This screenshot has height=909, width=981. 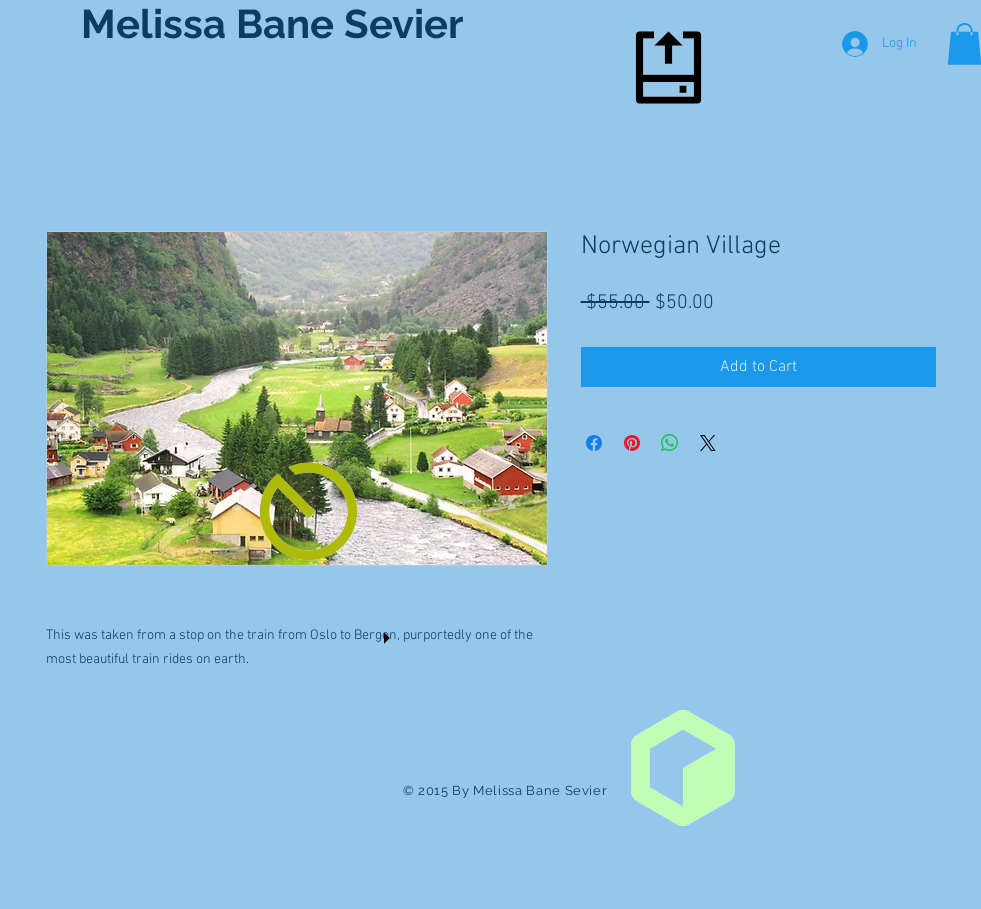 I want to click on expand a collapsed menu or section, so click(x=387, y=638).